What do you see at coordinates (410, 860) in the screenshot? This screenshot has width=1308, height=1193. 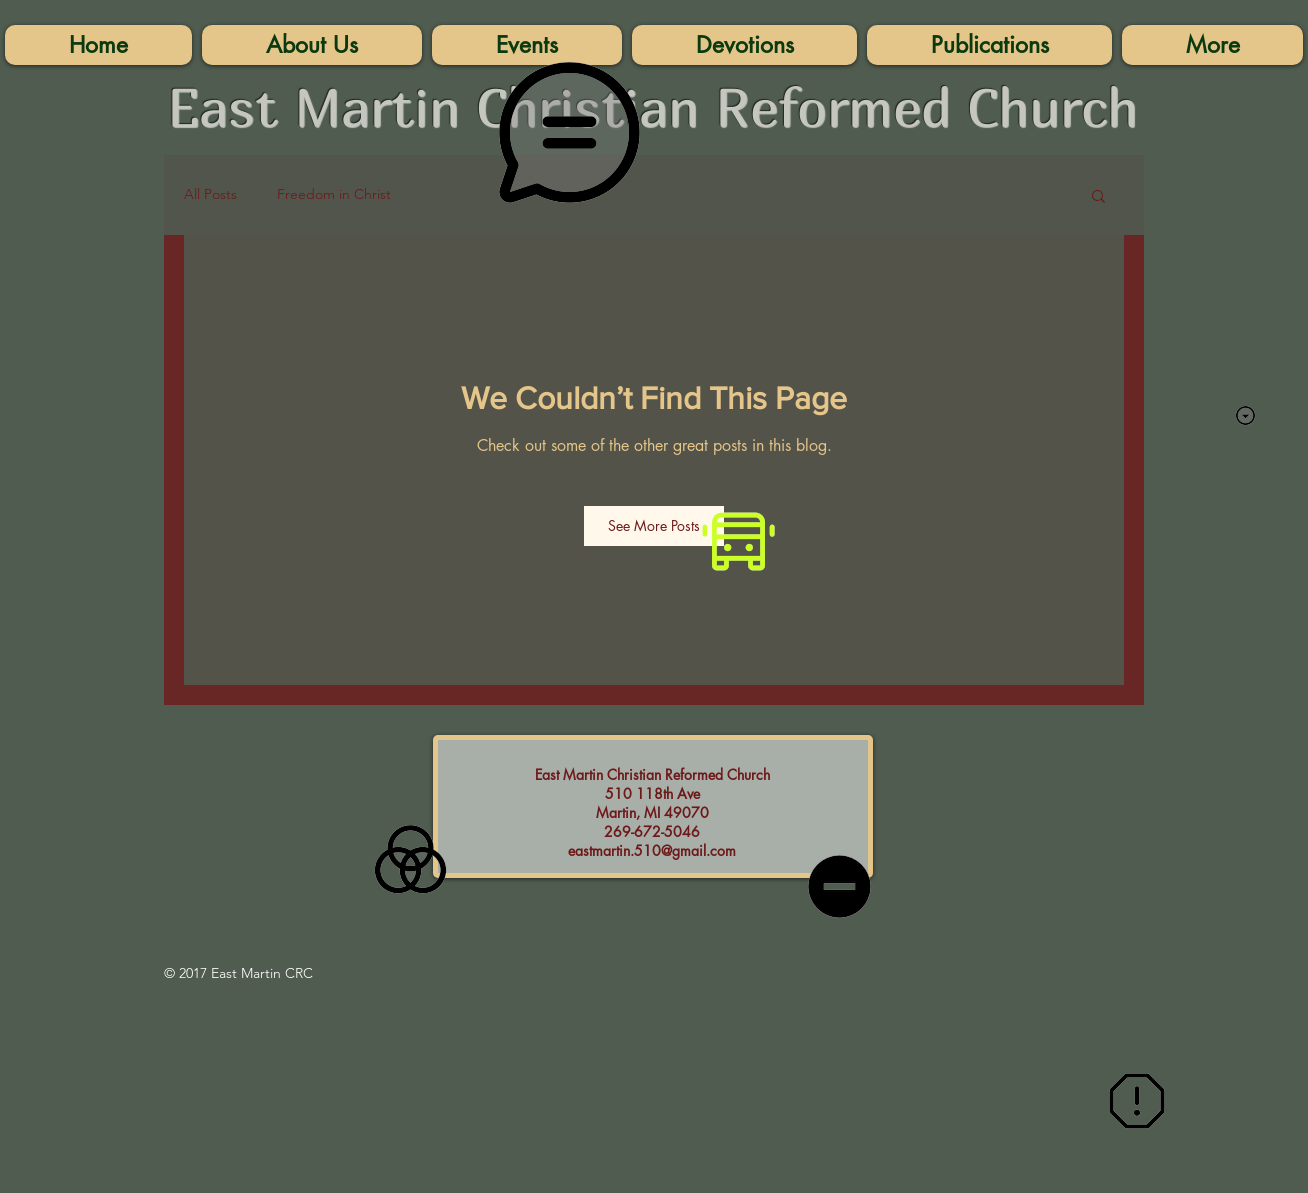 I see `indicates overlapping or shared elements in a venn diagram` at bounding box center [410, 860].